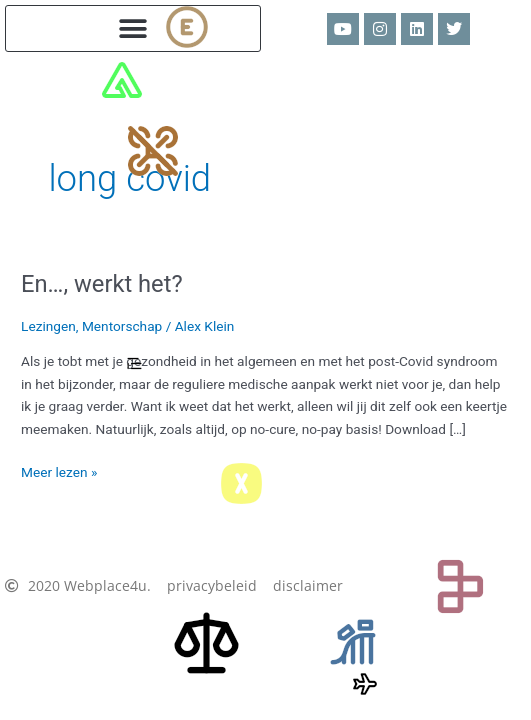 The image size is (531, 720). Describe the element at coordinates (187, 27) in the screenshot. I see `indicates east direction on a map or compass` at that location.